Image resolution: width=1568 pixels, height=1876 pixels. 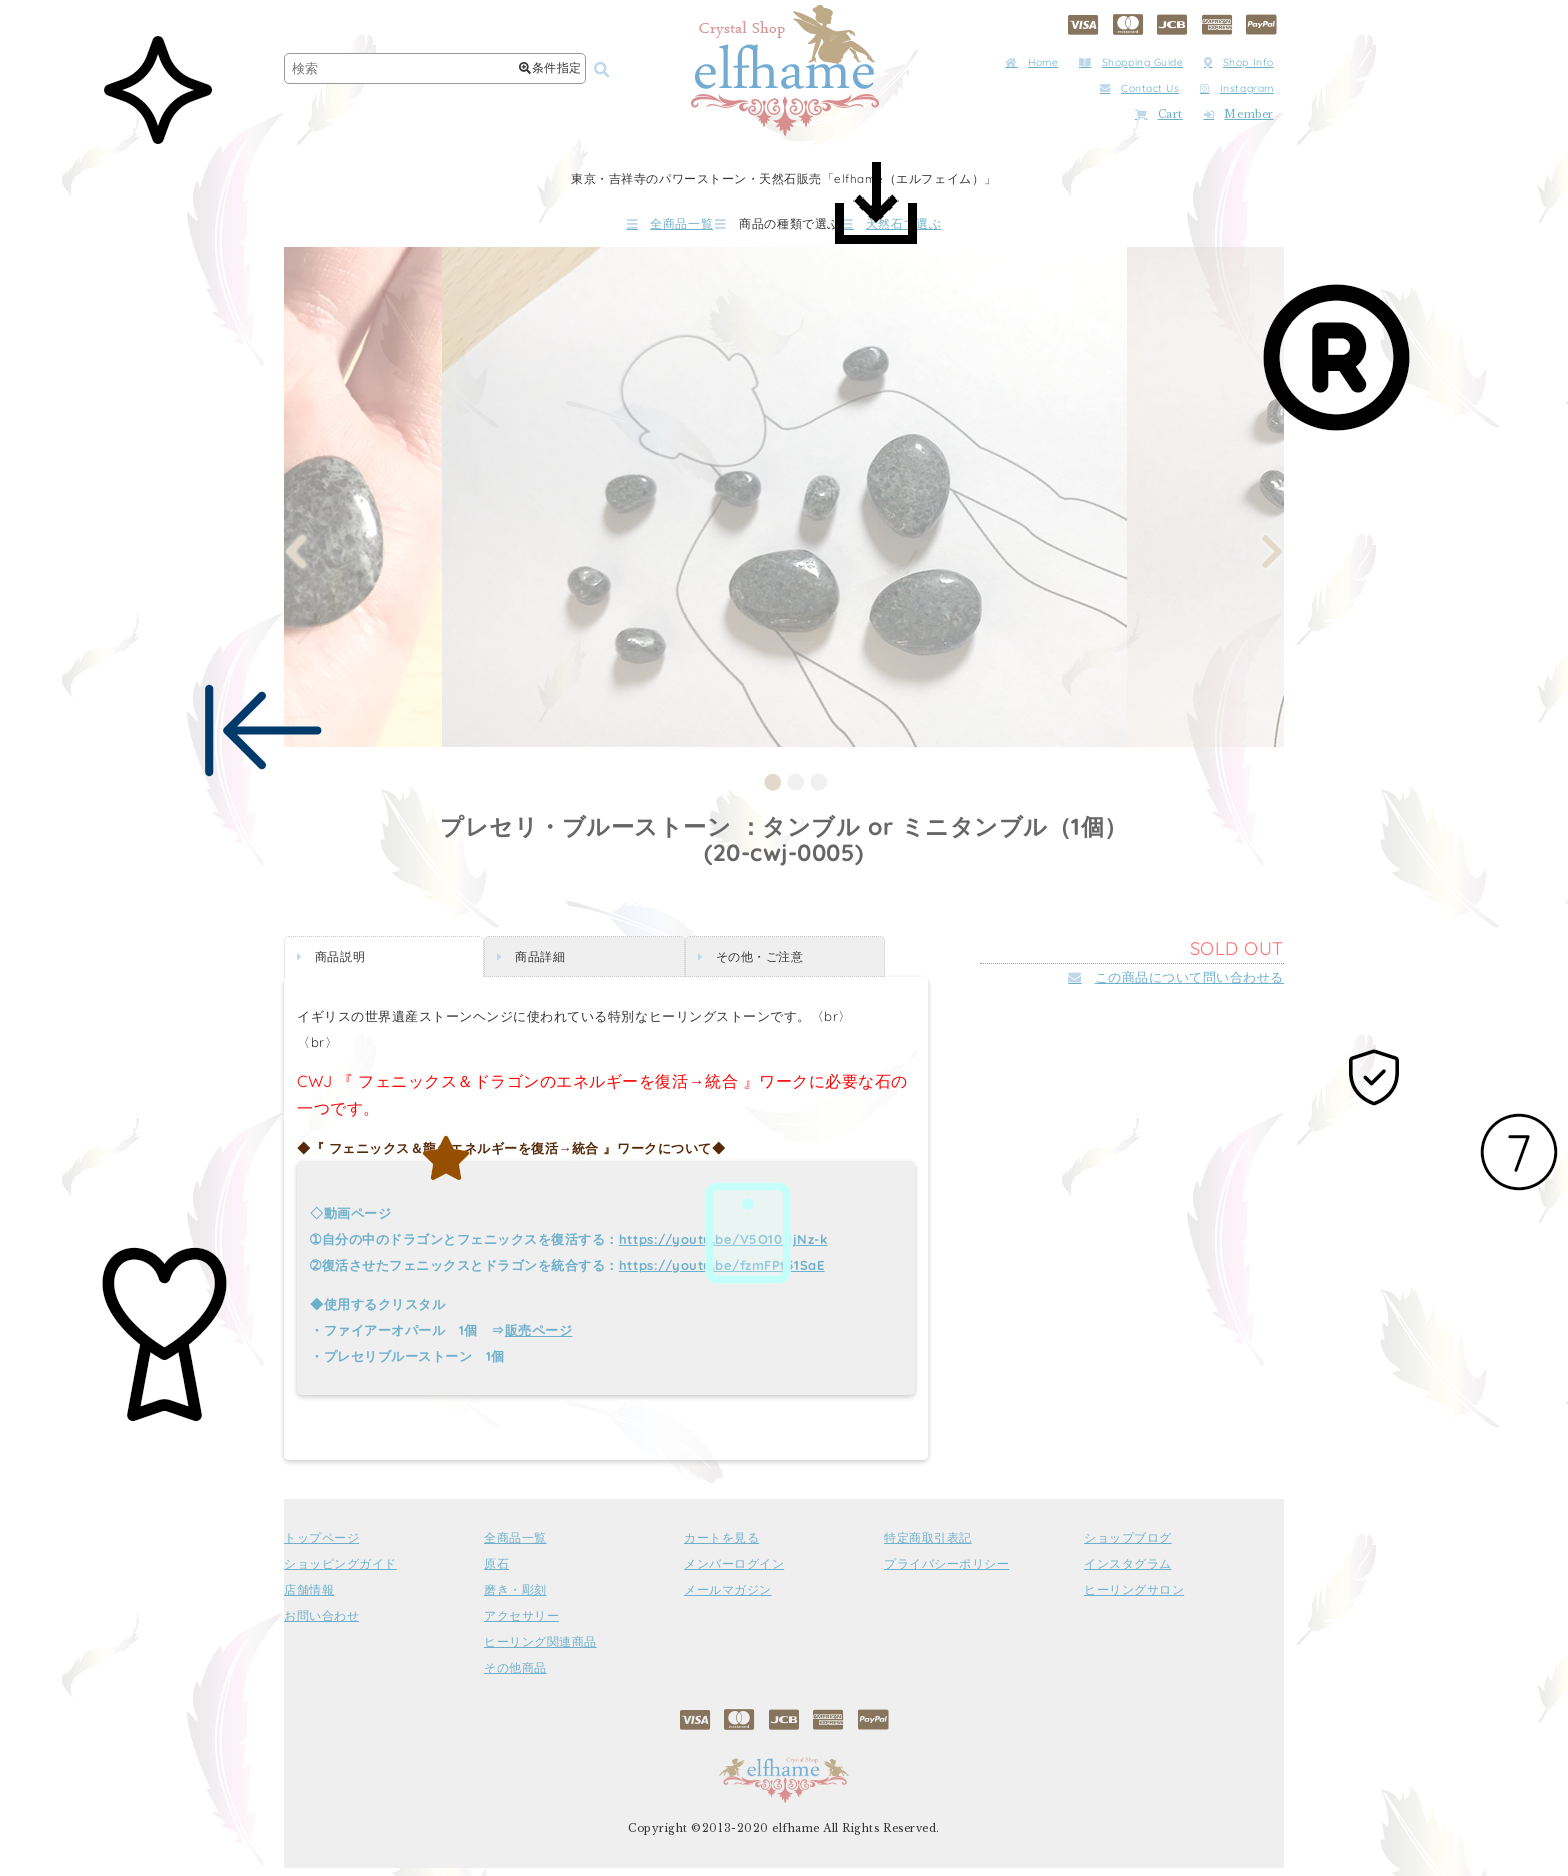 I want to click on indicates verified security or protection status, so click(x=1374, y=1078).